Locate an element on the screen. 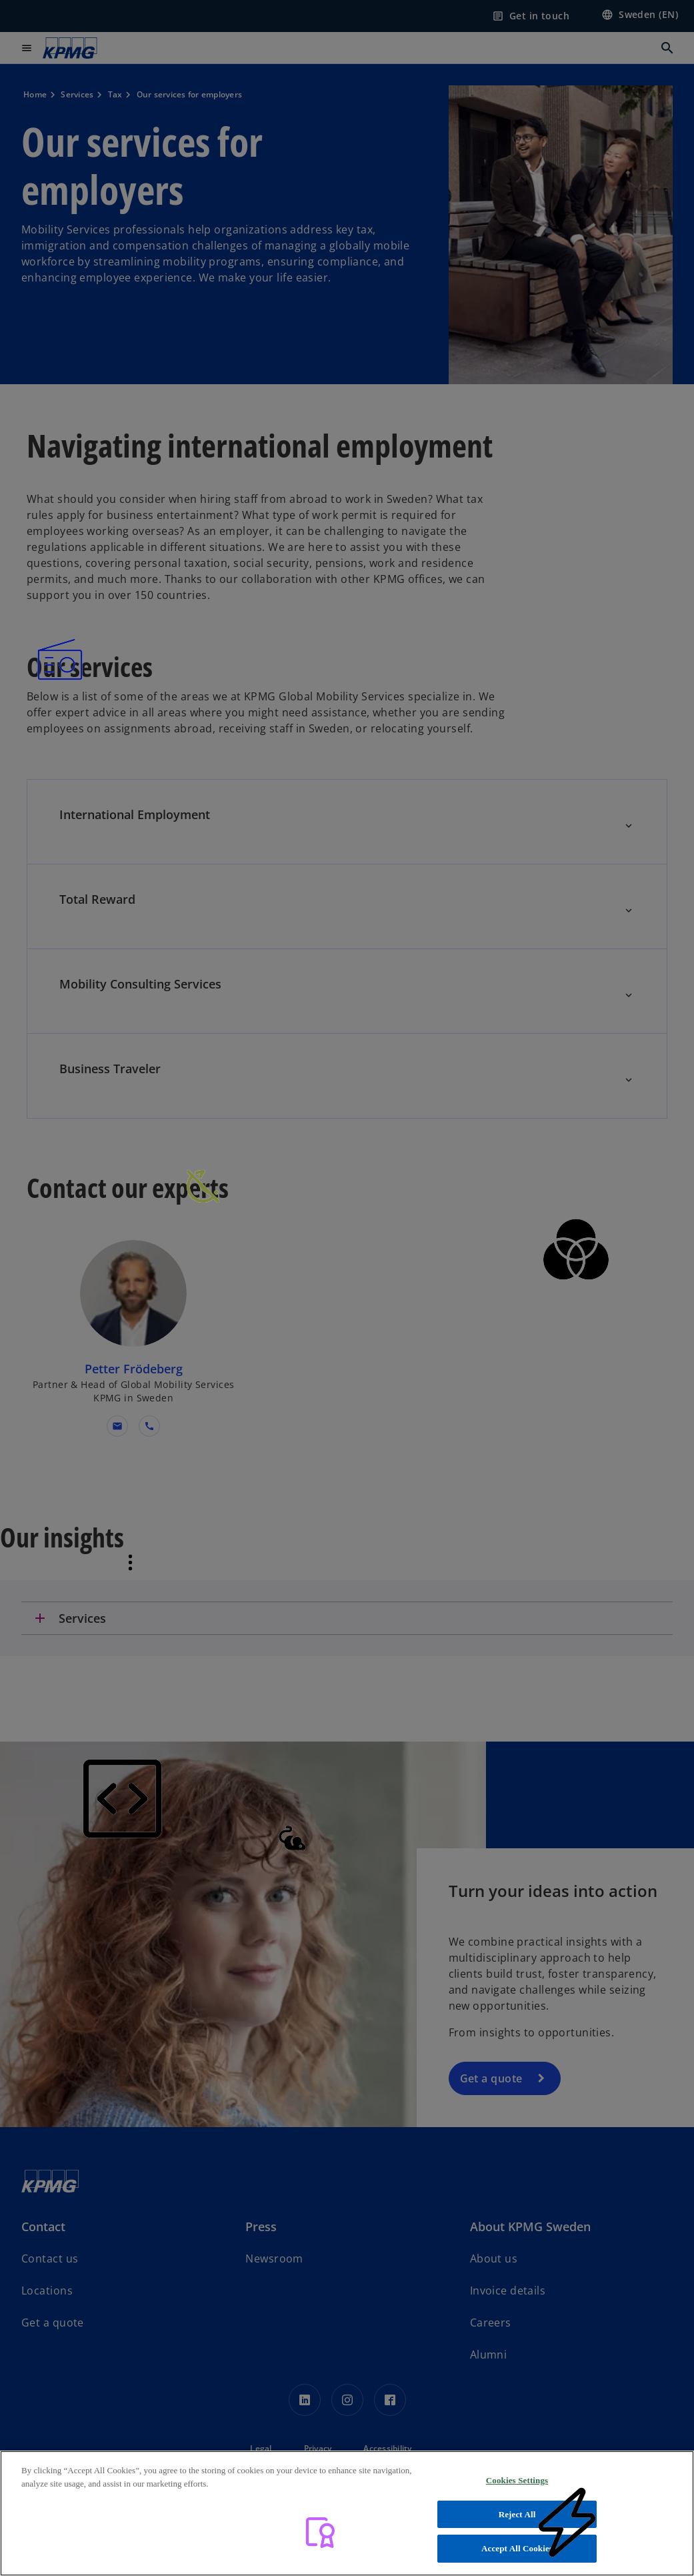 This screenshot has height=2576, width=694. adjust color filter settings is located at coordinates (576, 1249).